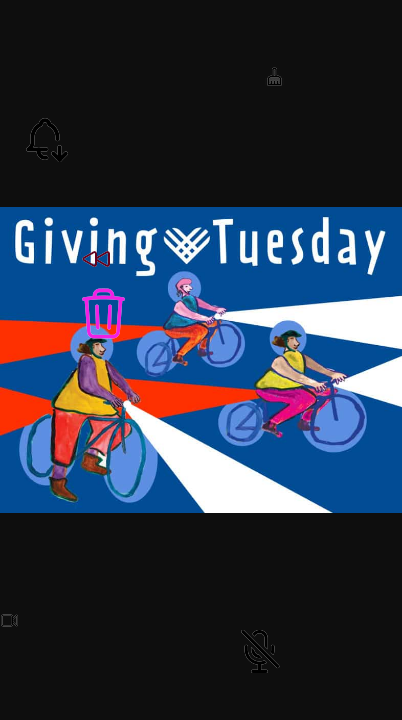  What do you see at coordinates (103, 313) in the screenshot?
I see `delete selected item` at bounding box center [103, 313].